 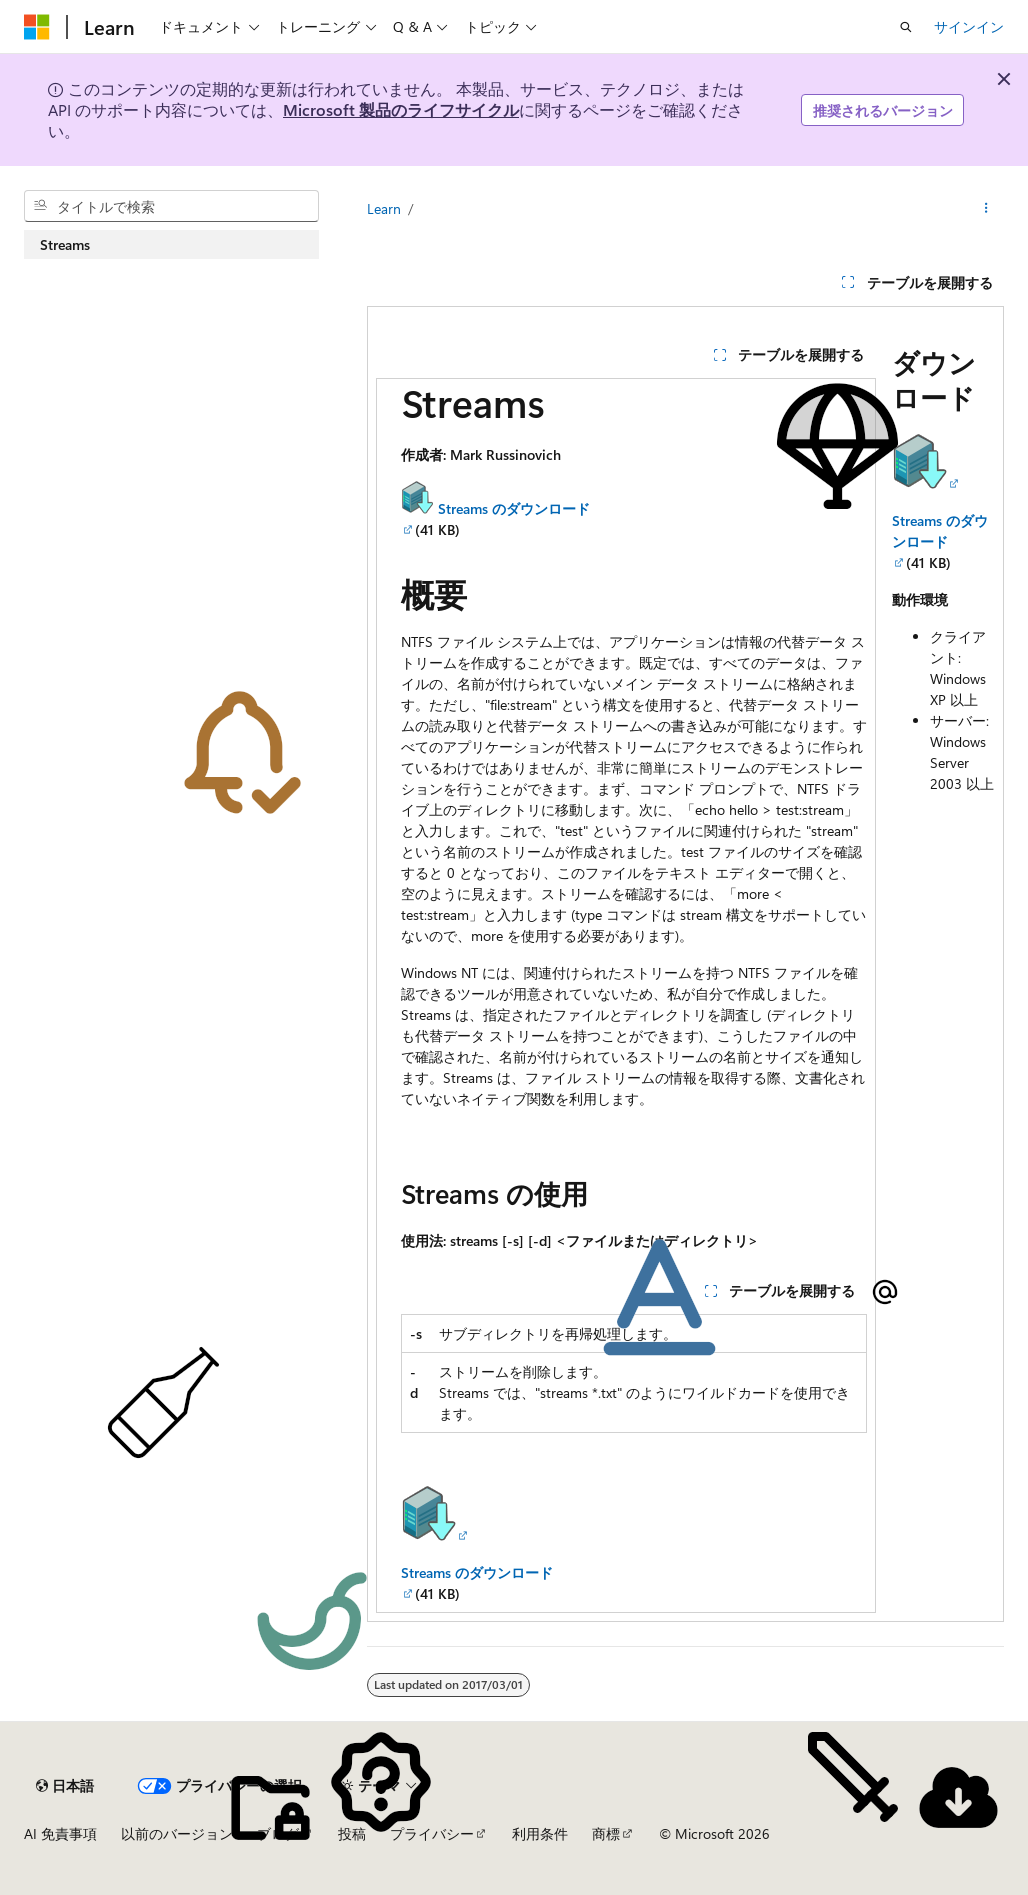 What do you see at coordinates (315, 1624) in the screenshot?
I see `indicates spicy food or heat level` at bounding box center [315, 1624].